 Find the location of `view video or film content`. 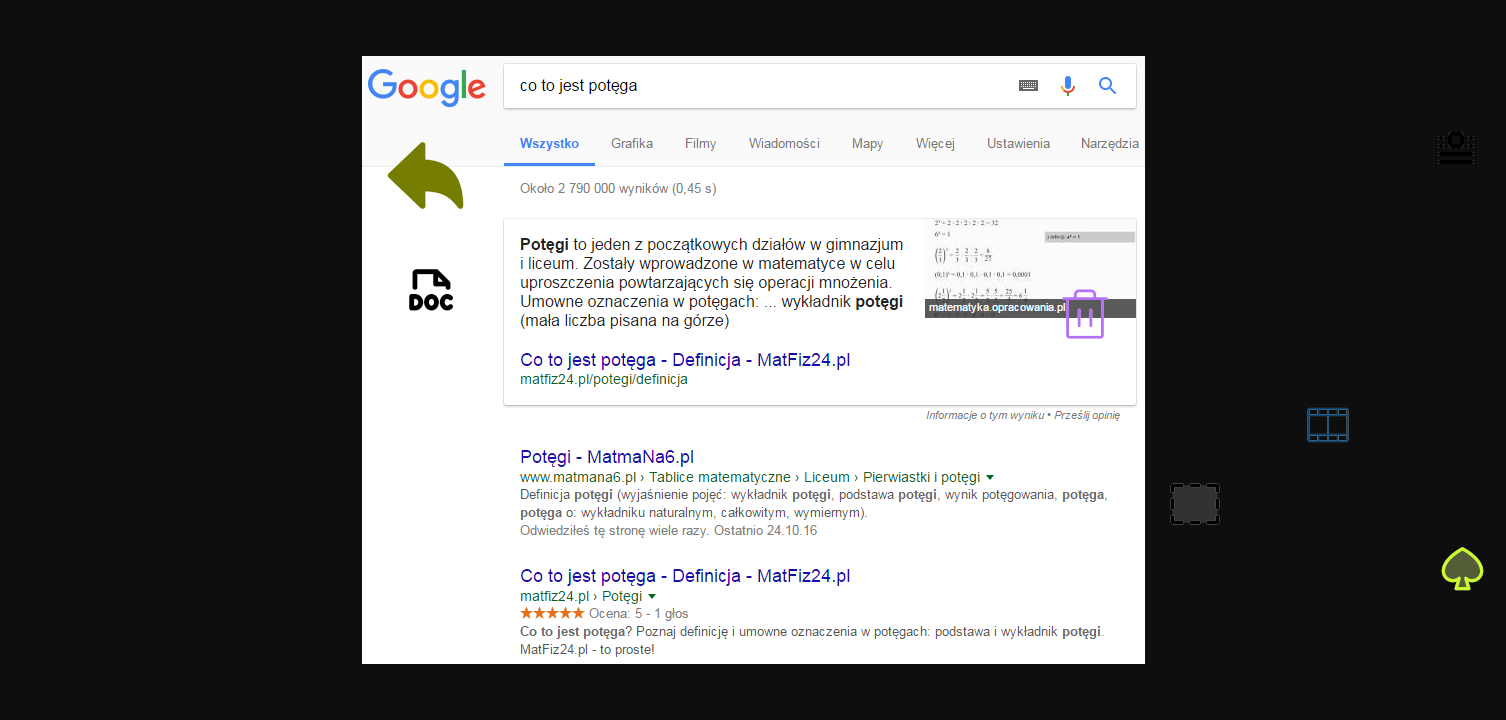

view video or film content is located at coordinates (1328, 425).